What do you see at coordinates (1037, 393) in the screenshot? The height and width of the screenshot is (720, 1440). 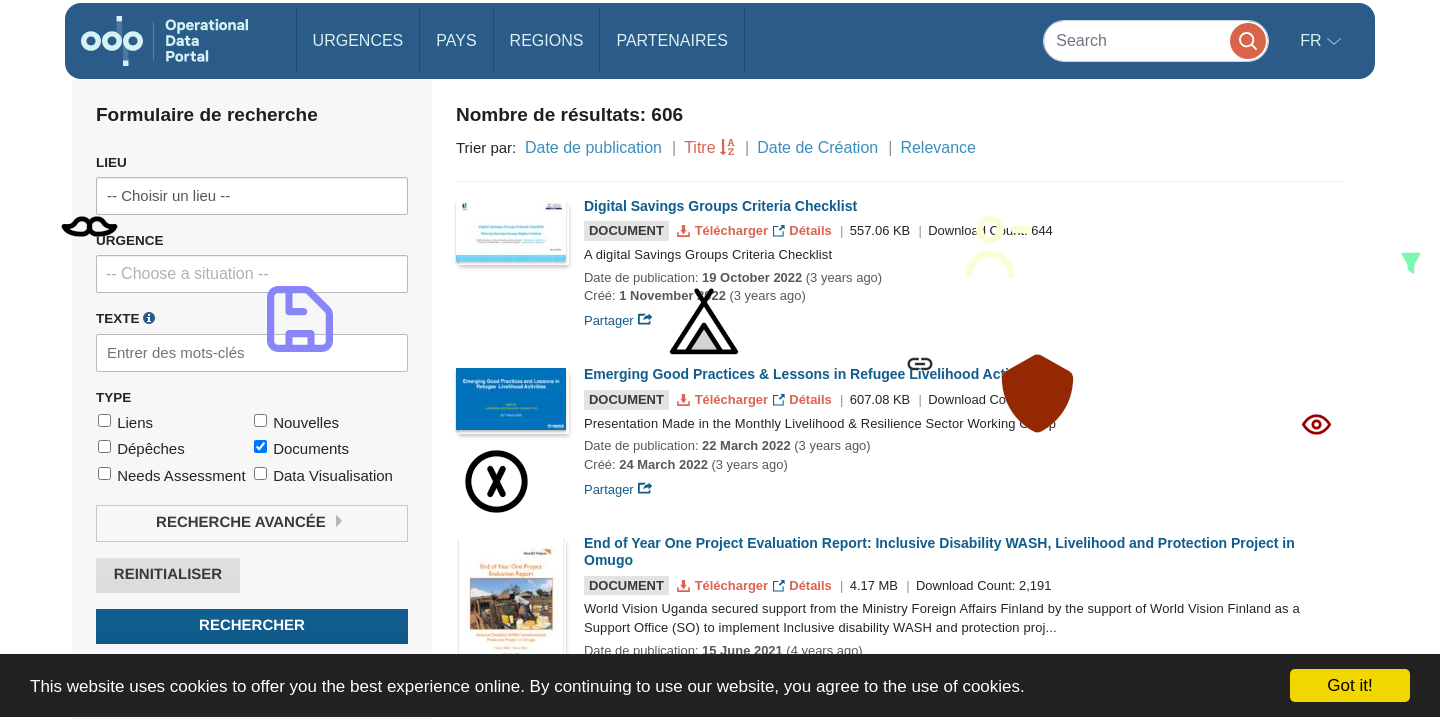 I see `access security settings` at bounding box center [1037, 393].